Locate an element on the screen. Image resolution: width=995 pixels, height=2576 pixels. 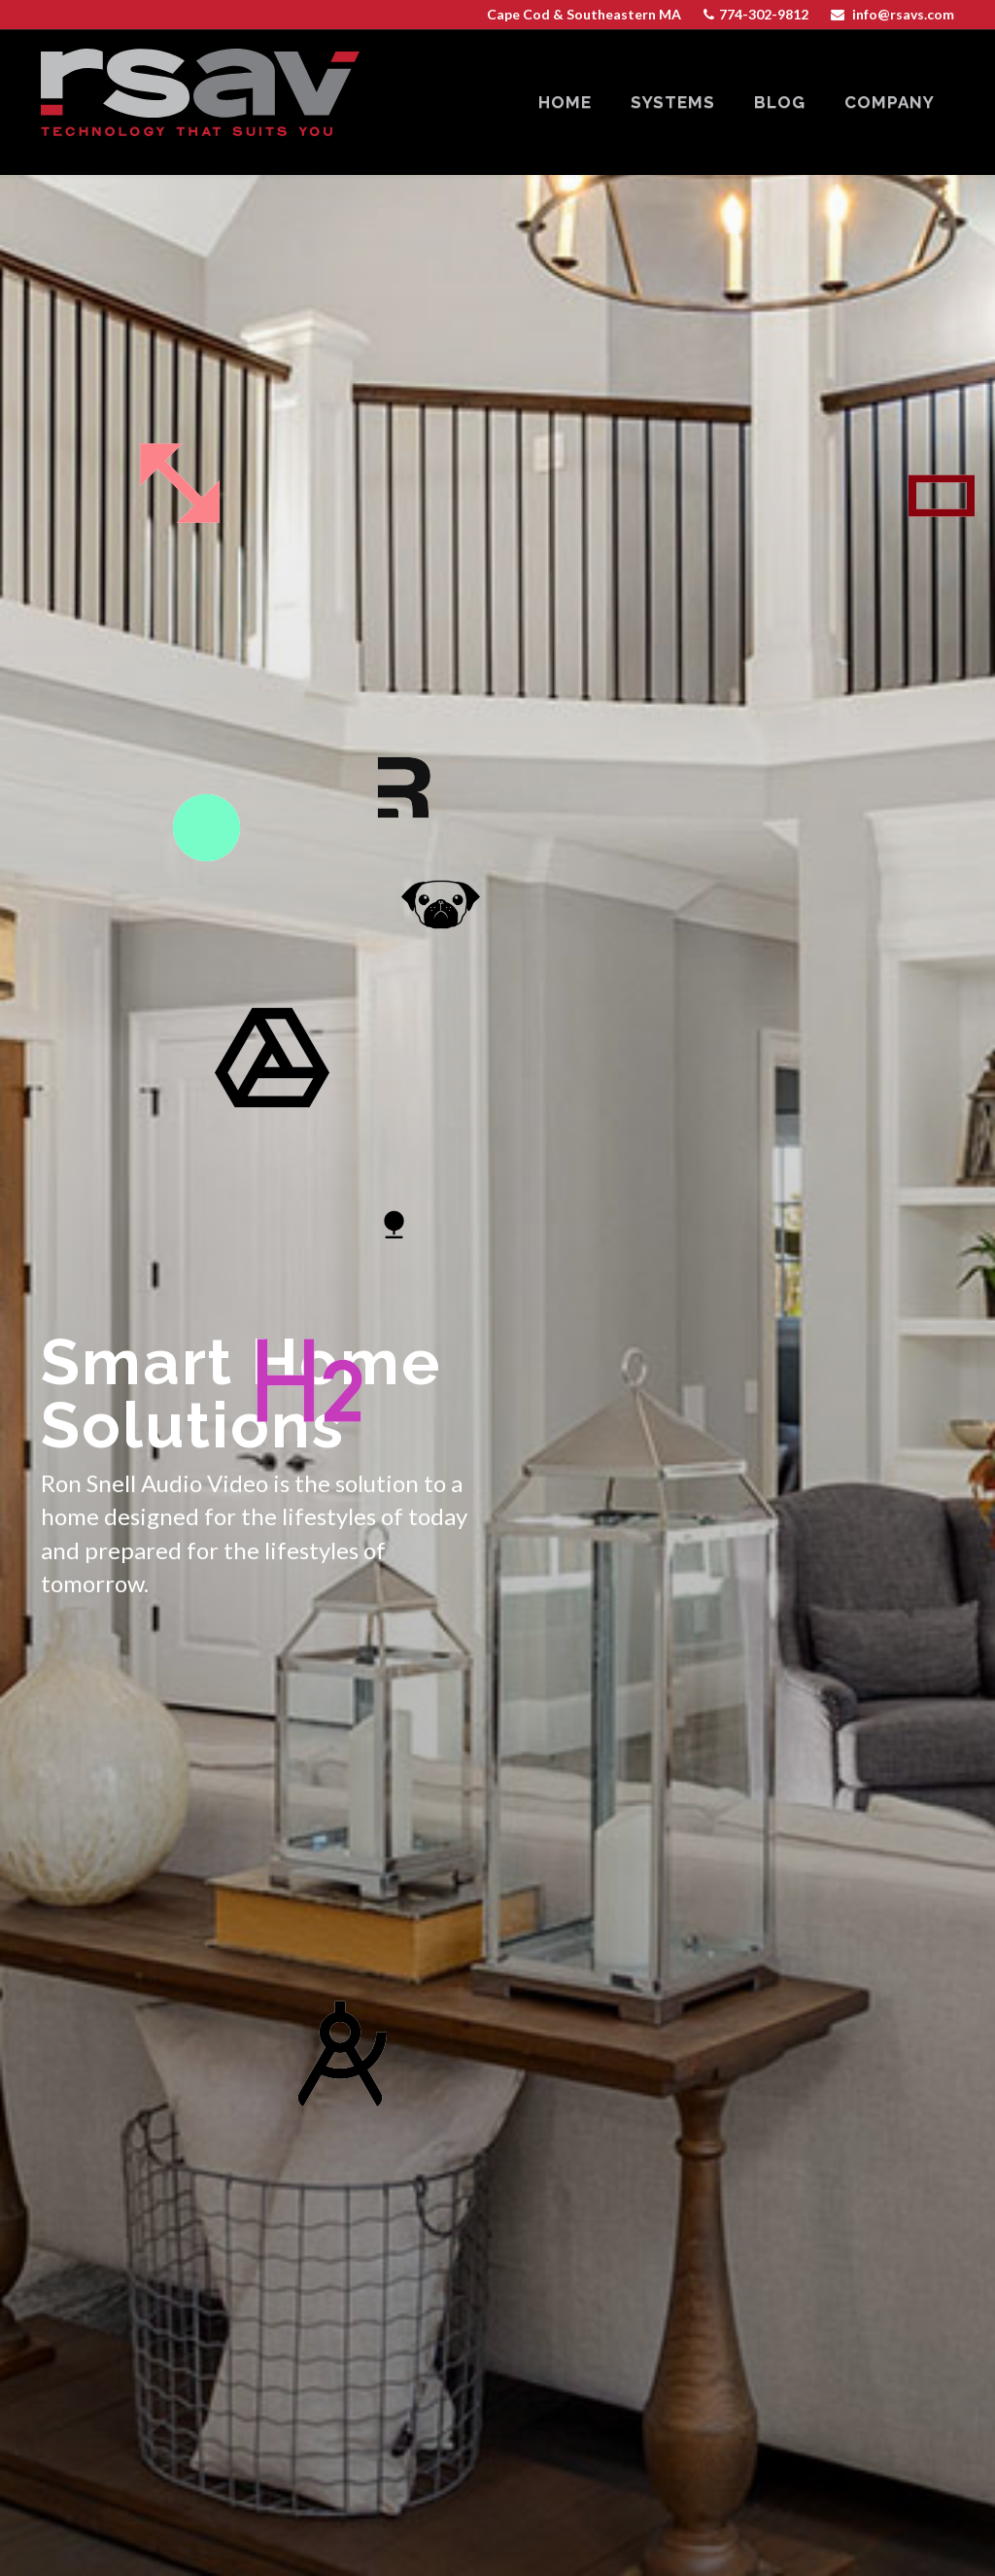
unselected radio button or toggle option is located at coordinates (206, 827).